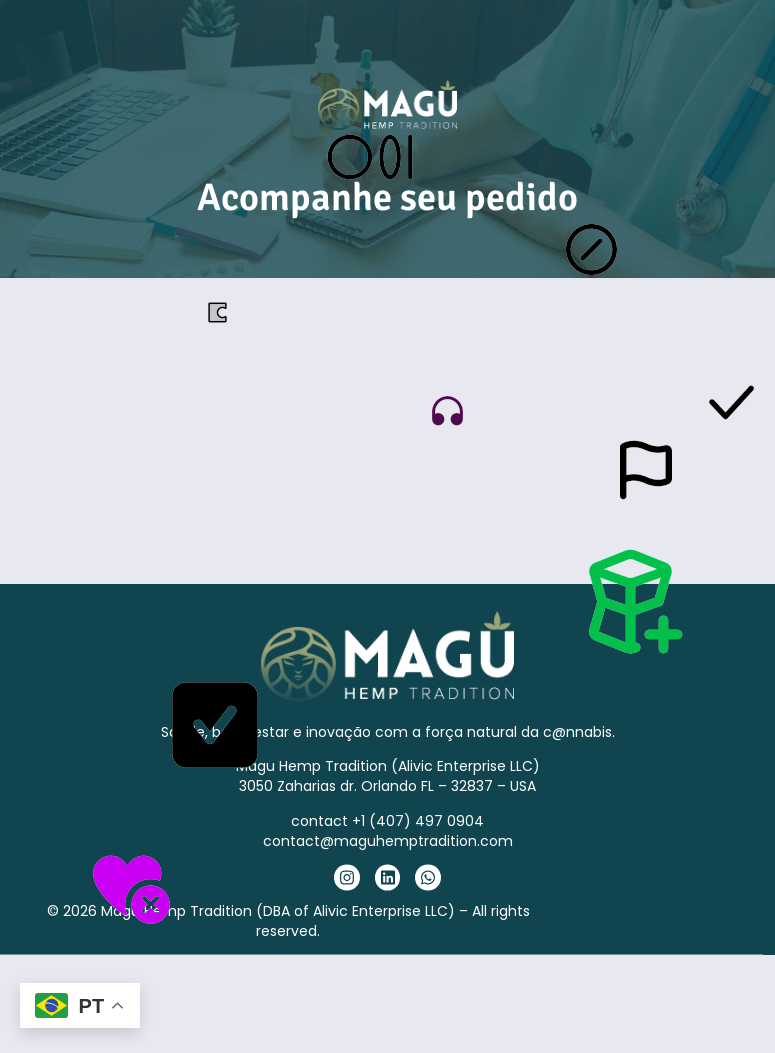 This screenshot has width=775, height=1053. What do you see at coordinates (731, 402) in the screenshot?
I see `confirm or submit an action` at bounding box center [731, 402].